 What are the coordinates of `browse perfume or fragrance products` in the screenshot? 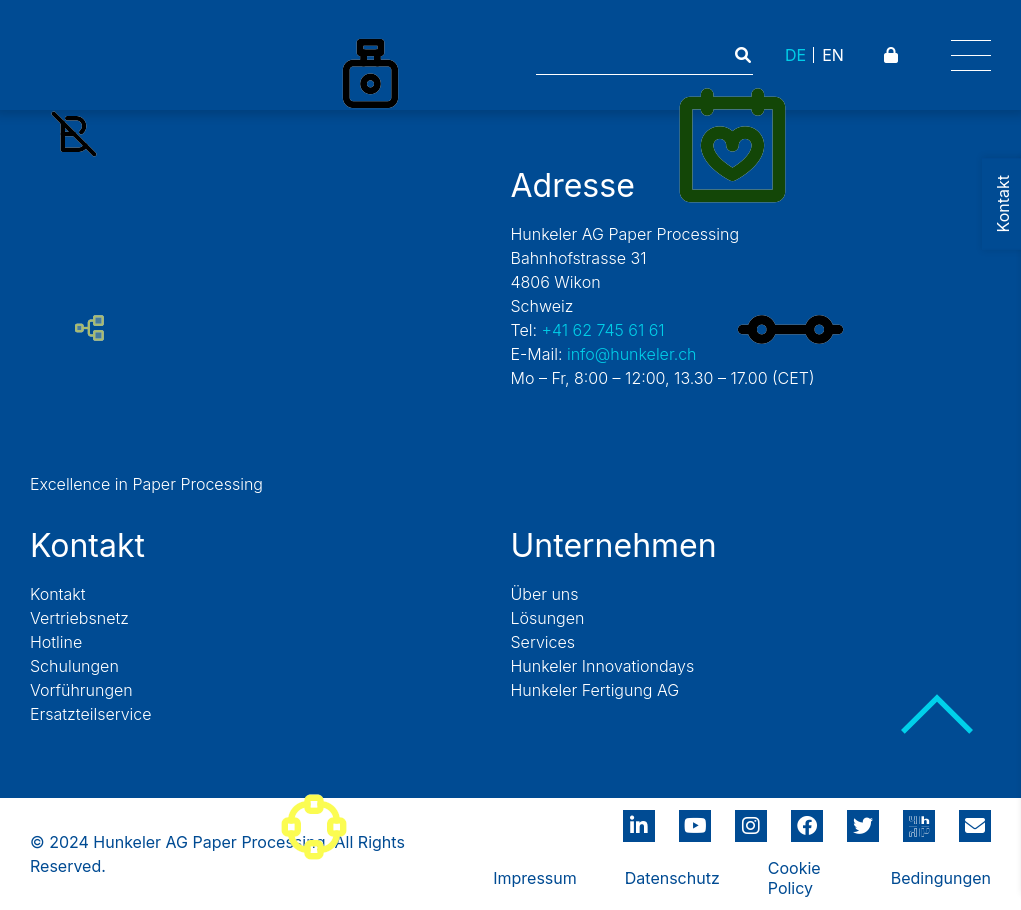 It's located at (370, 73).